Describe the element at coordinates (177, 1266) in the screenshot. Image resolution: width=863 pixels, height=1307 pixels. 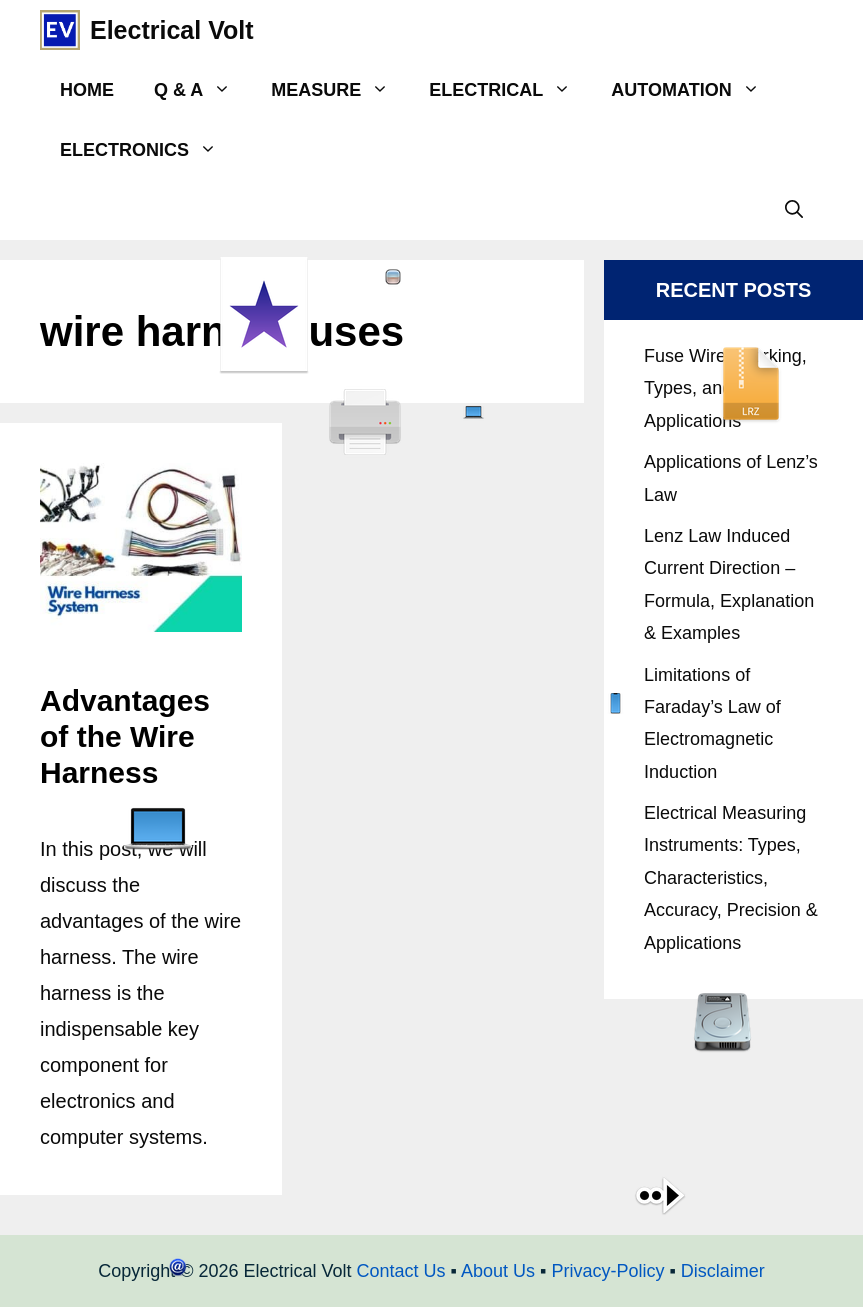
I see `access email account settings` at that location.